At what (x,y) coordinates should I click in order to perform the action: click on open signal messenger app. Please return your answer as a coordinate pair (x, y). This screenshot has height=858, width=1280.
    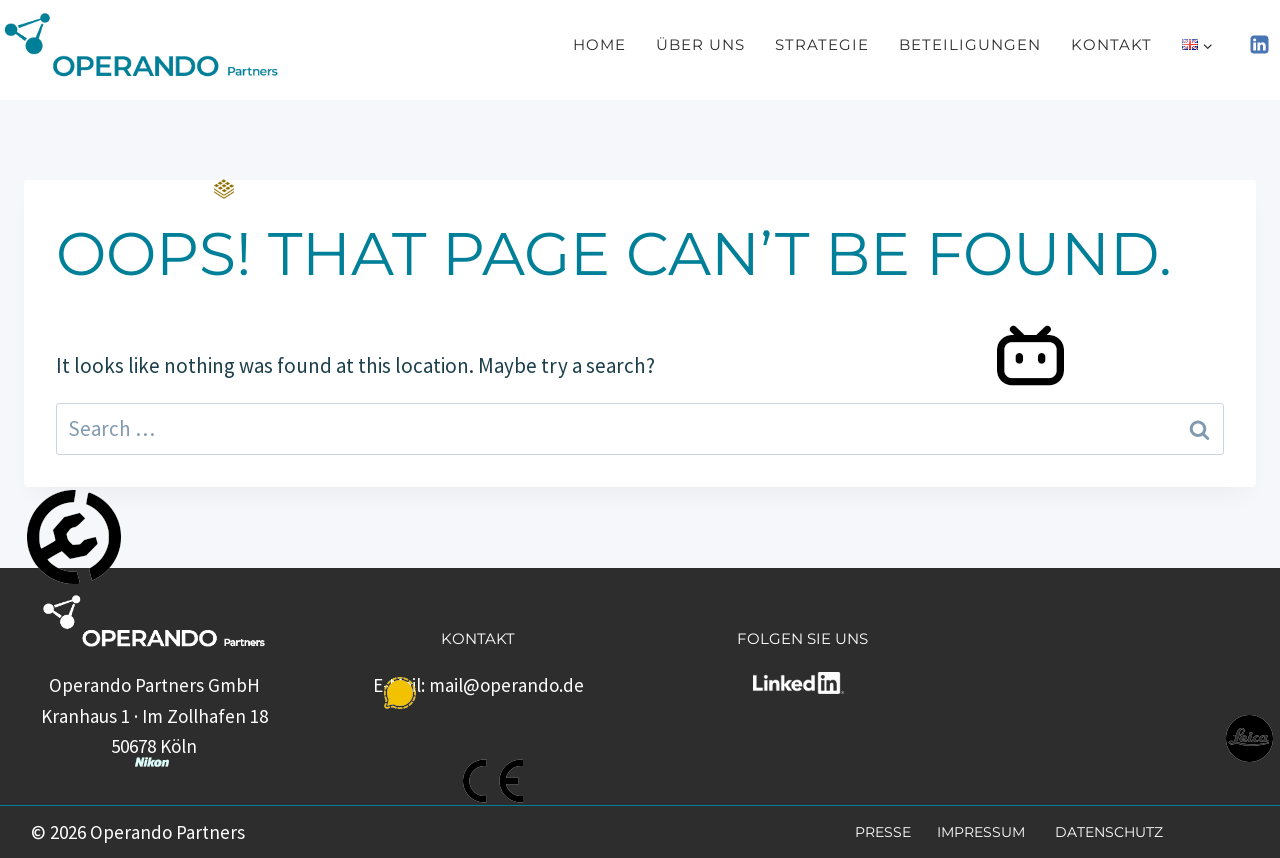
    Looking at the image, I should click on (400, 693).